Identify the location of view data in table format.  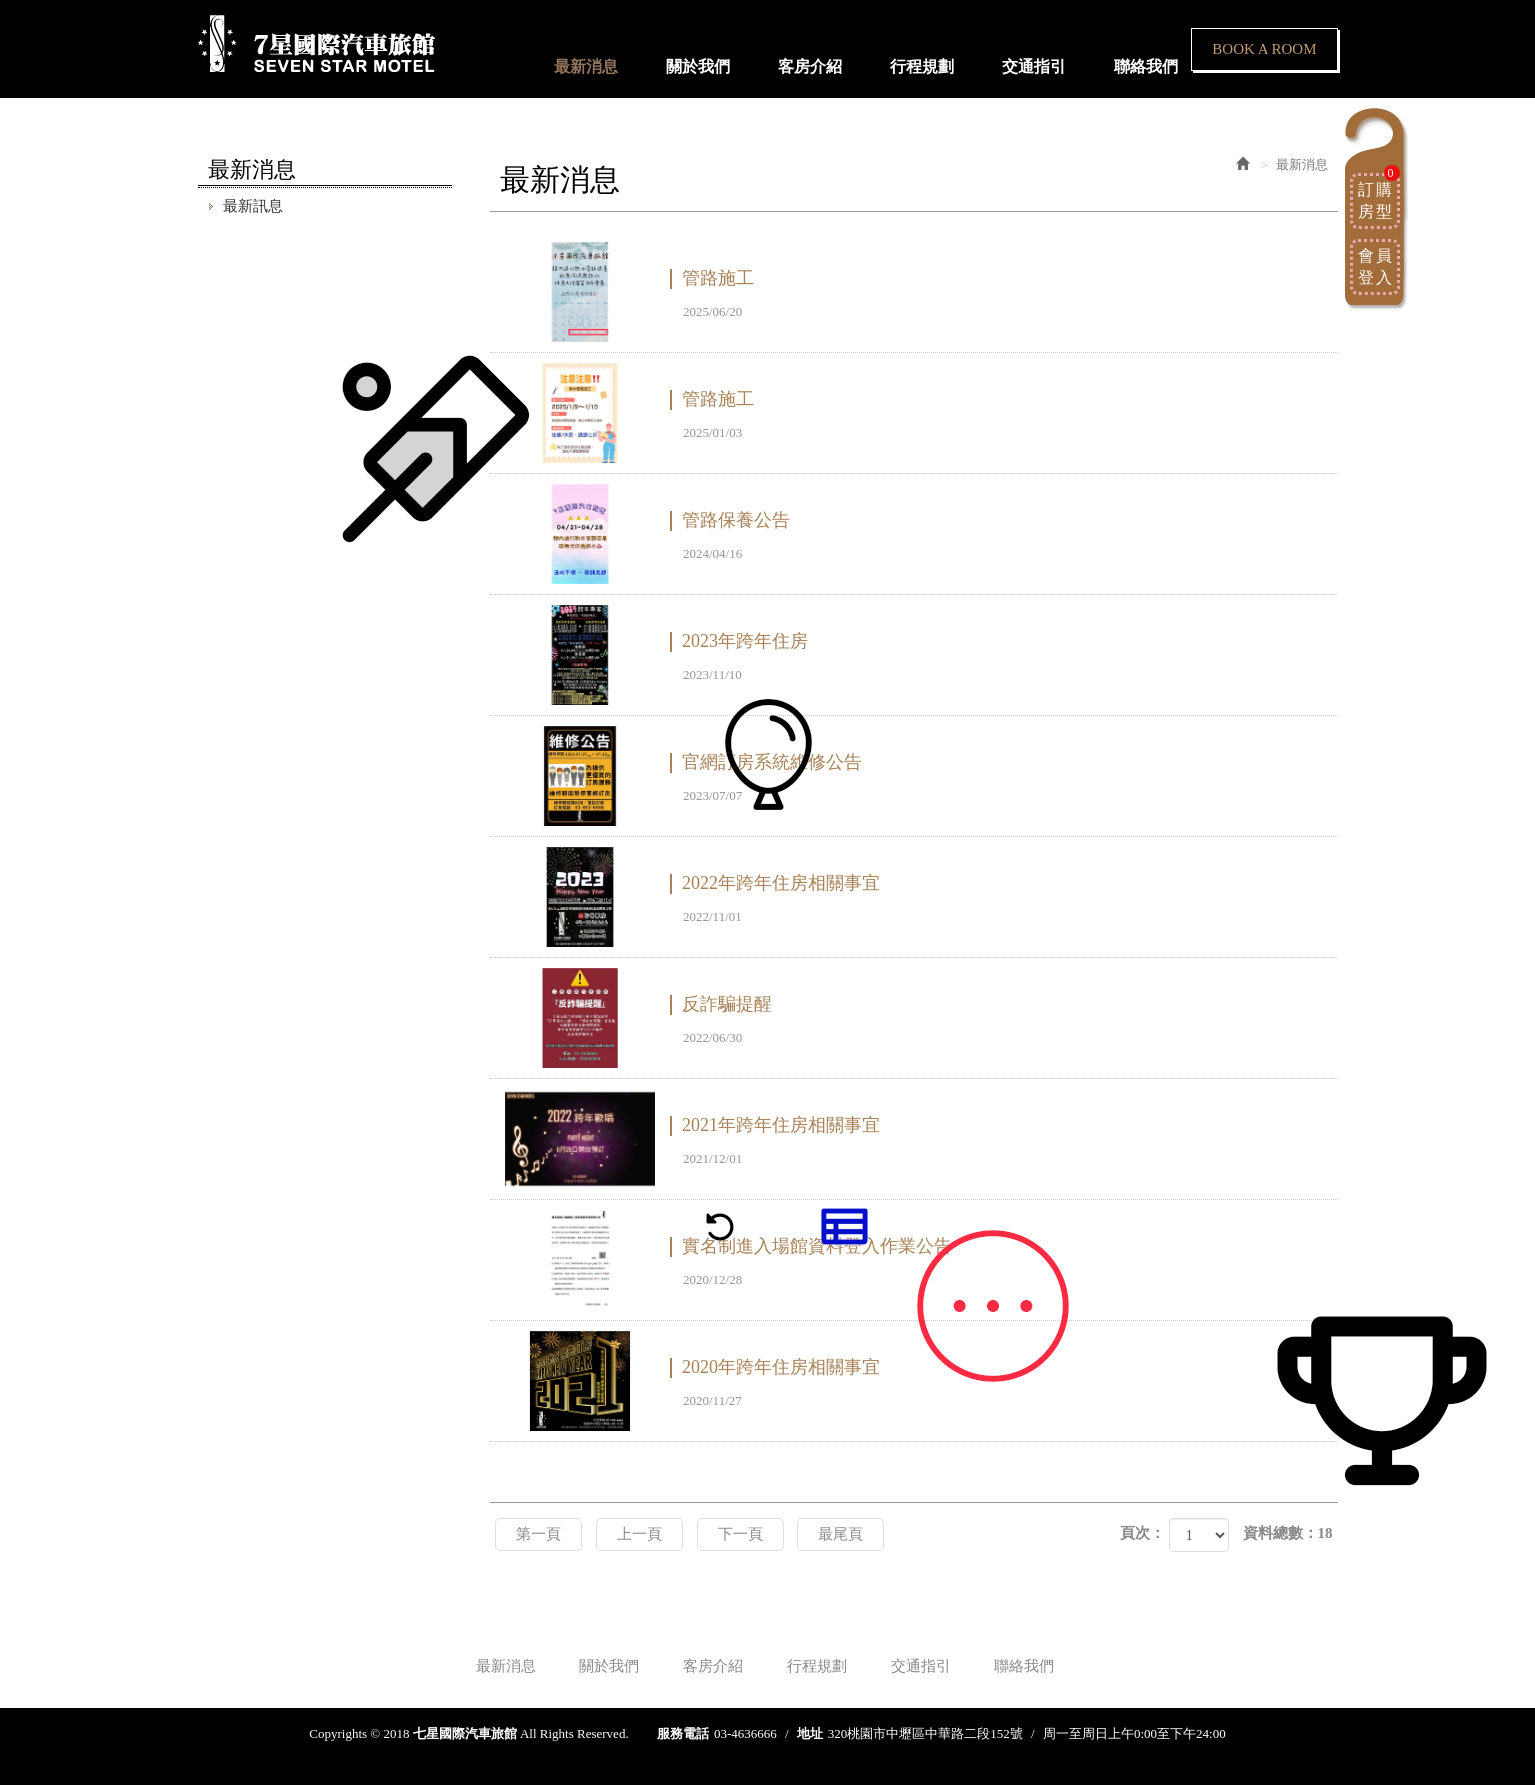
(844, 1226).